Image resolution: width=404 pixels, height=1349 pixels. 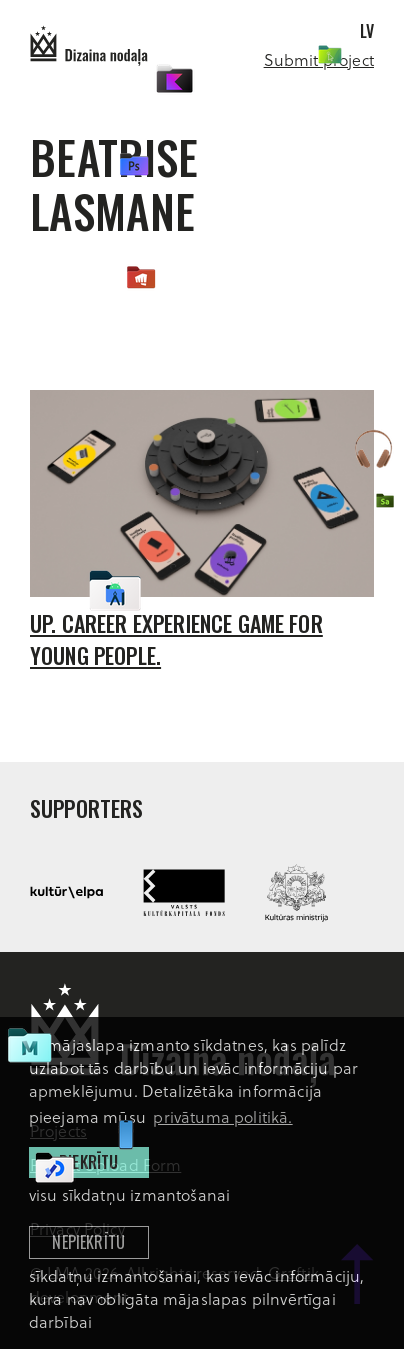 What do you see at coordinates (134, 165) in the screenshot?
I see `open folder containing Adobe Photoshop files` at bounding box center [134, 165].